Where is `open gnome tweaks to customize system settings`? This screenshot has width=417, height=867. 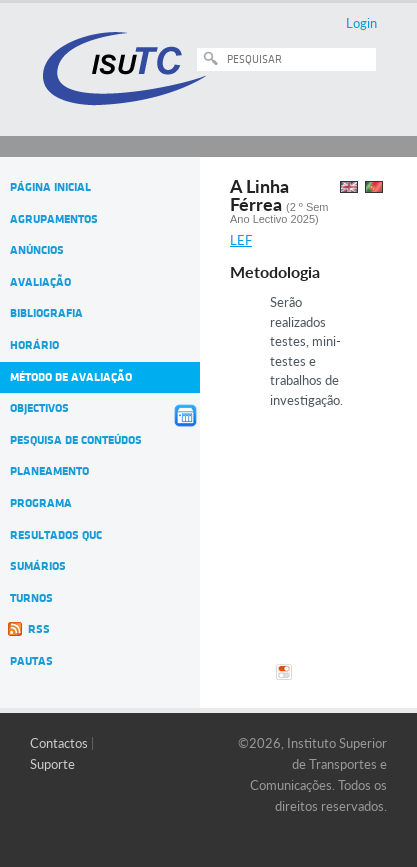
open gnome tweaks to customize system settings is located at coordinates (284, 672).